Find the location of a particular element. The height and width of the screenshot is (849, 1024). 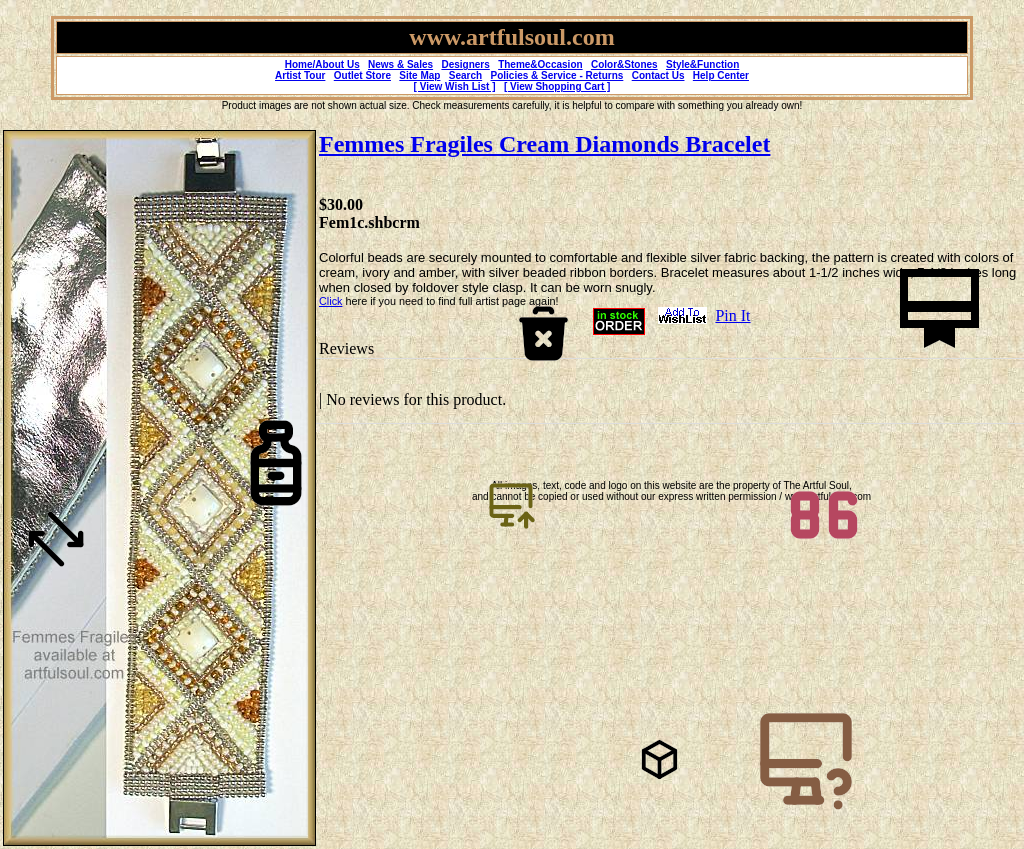

resize element diagonally is located at coordinates (56, 539).